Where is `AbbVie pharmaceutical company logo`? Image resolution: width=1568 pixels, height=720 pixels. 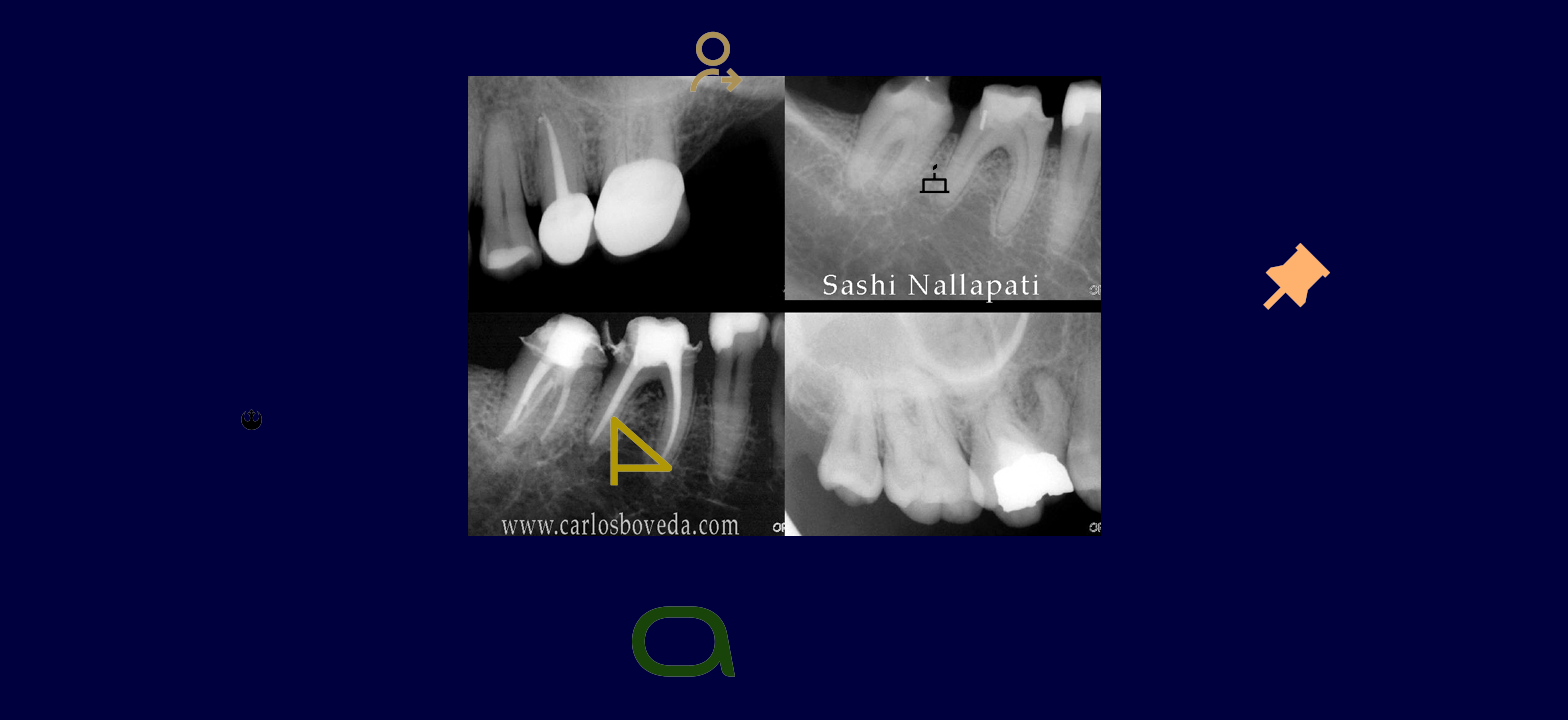 AbbVie pharmaceutical company logo is located at coordinates (683, 641).